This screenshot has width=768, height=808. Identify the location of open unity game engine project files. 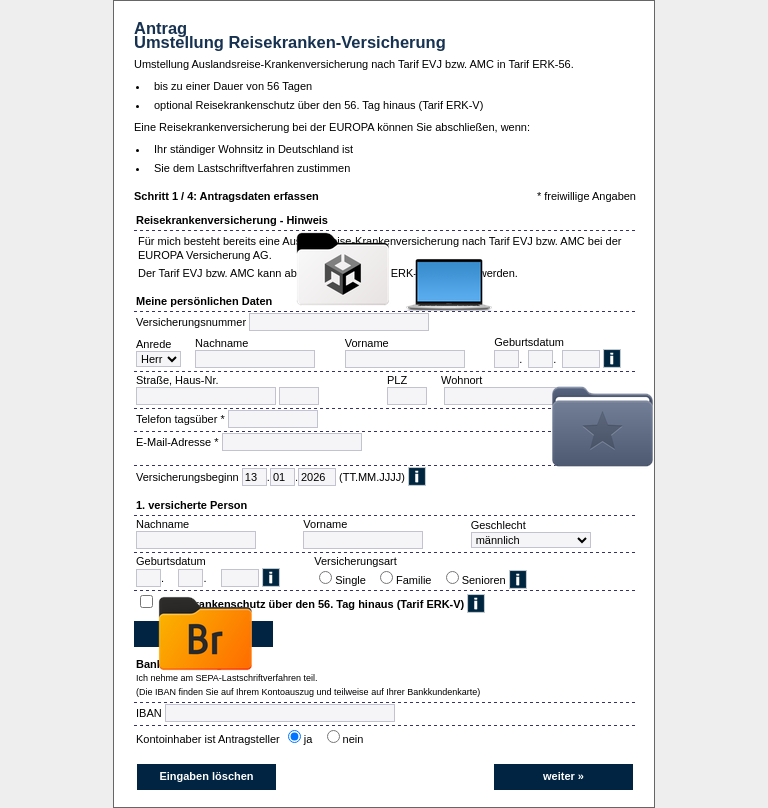
(342, 271).